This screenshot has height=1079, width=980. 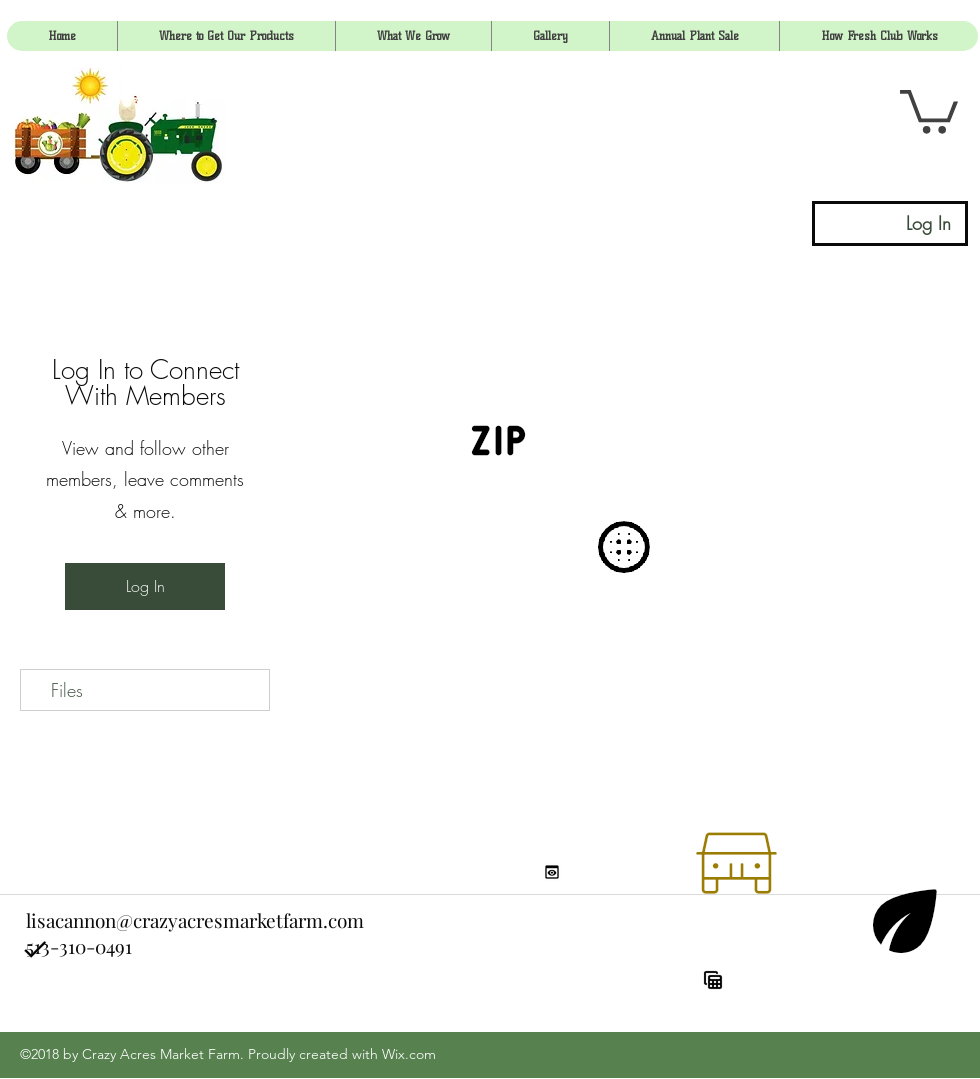 I want to click on preview content before publishing, so click(x=552, y=872).